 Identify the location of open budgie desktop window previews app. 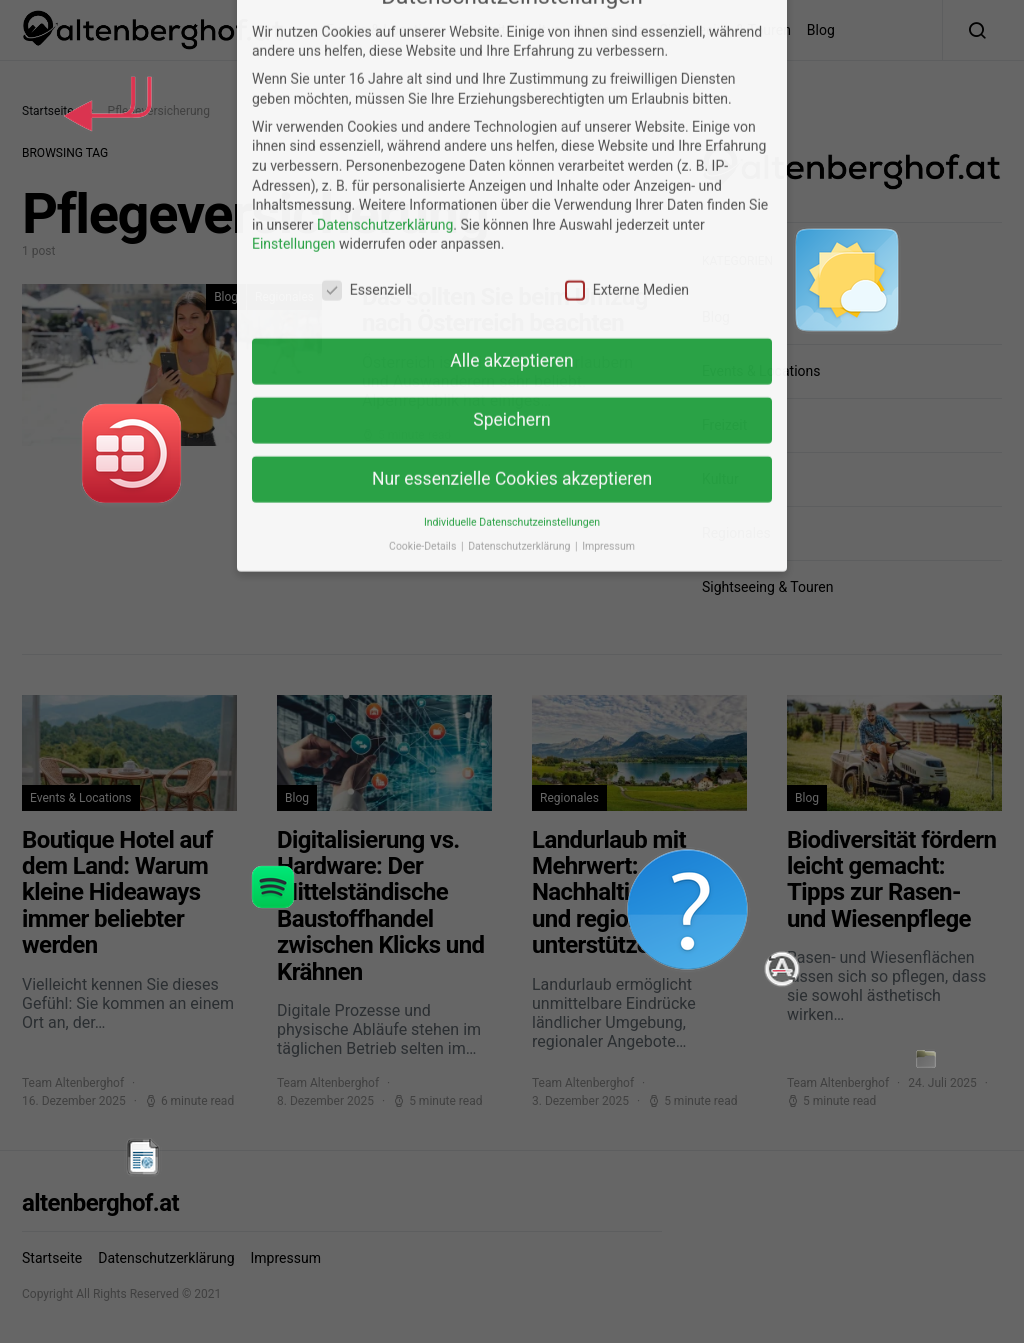
(131, 453).